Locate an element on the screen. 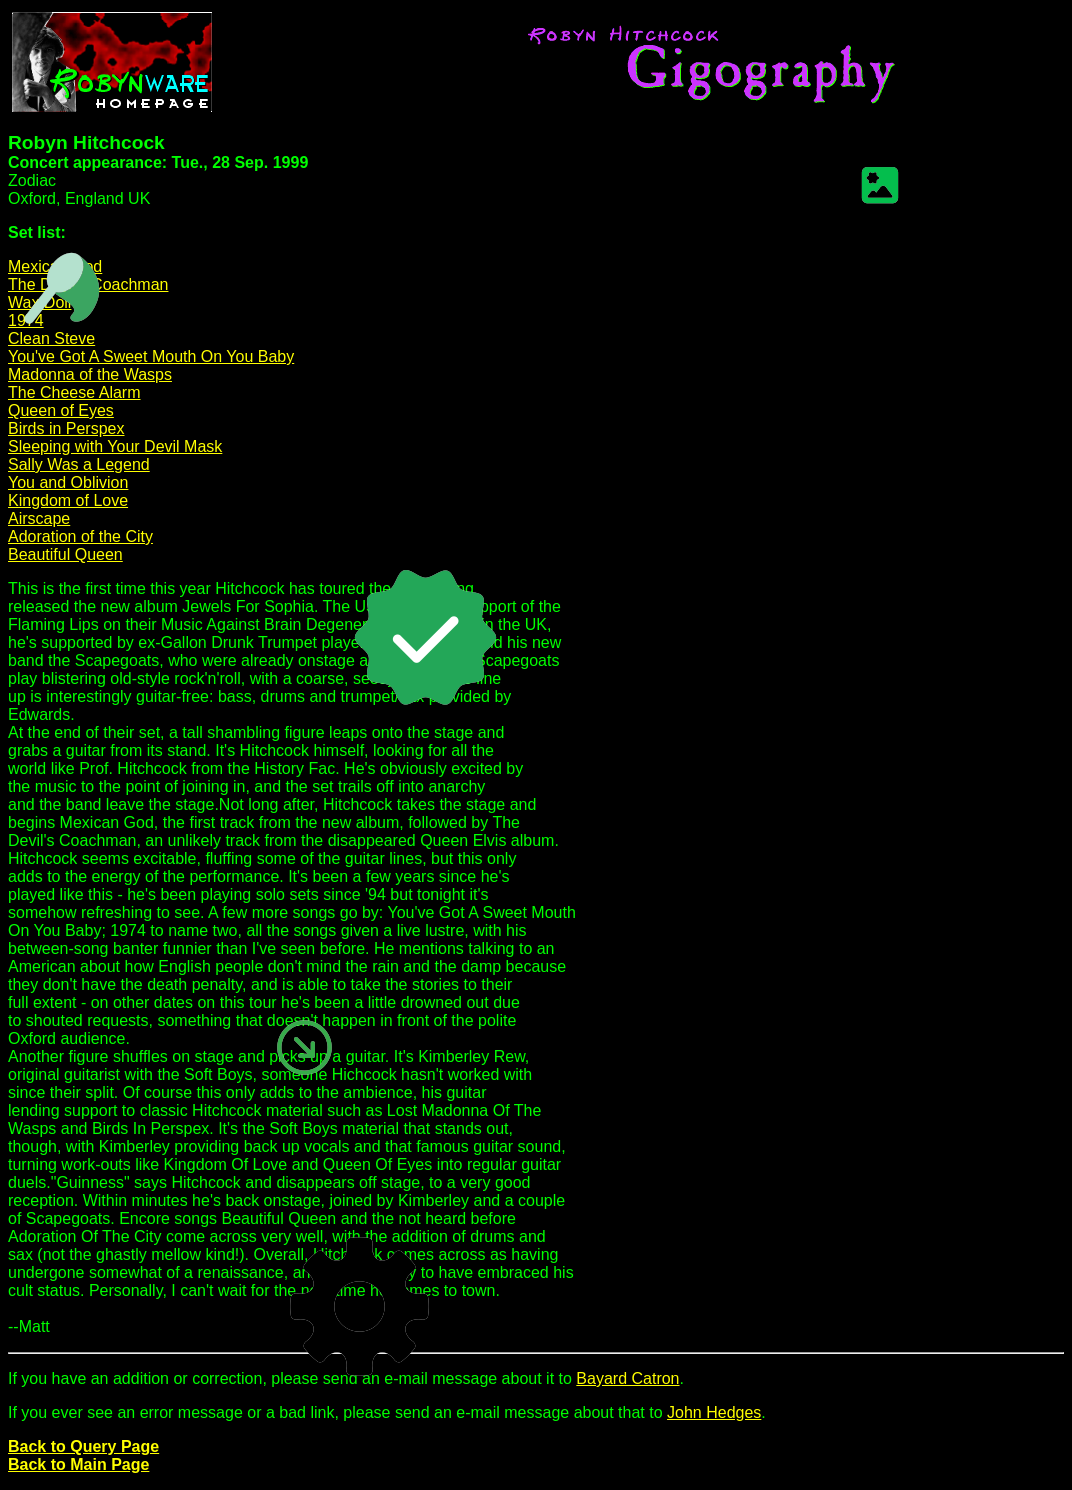  navigate to the next section below is located at coordinates (304, 1047).